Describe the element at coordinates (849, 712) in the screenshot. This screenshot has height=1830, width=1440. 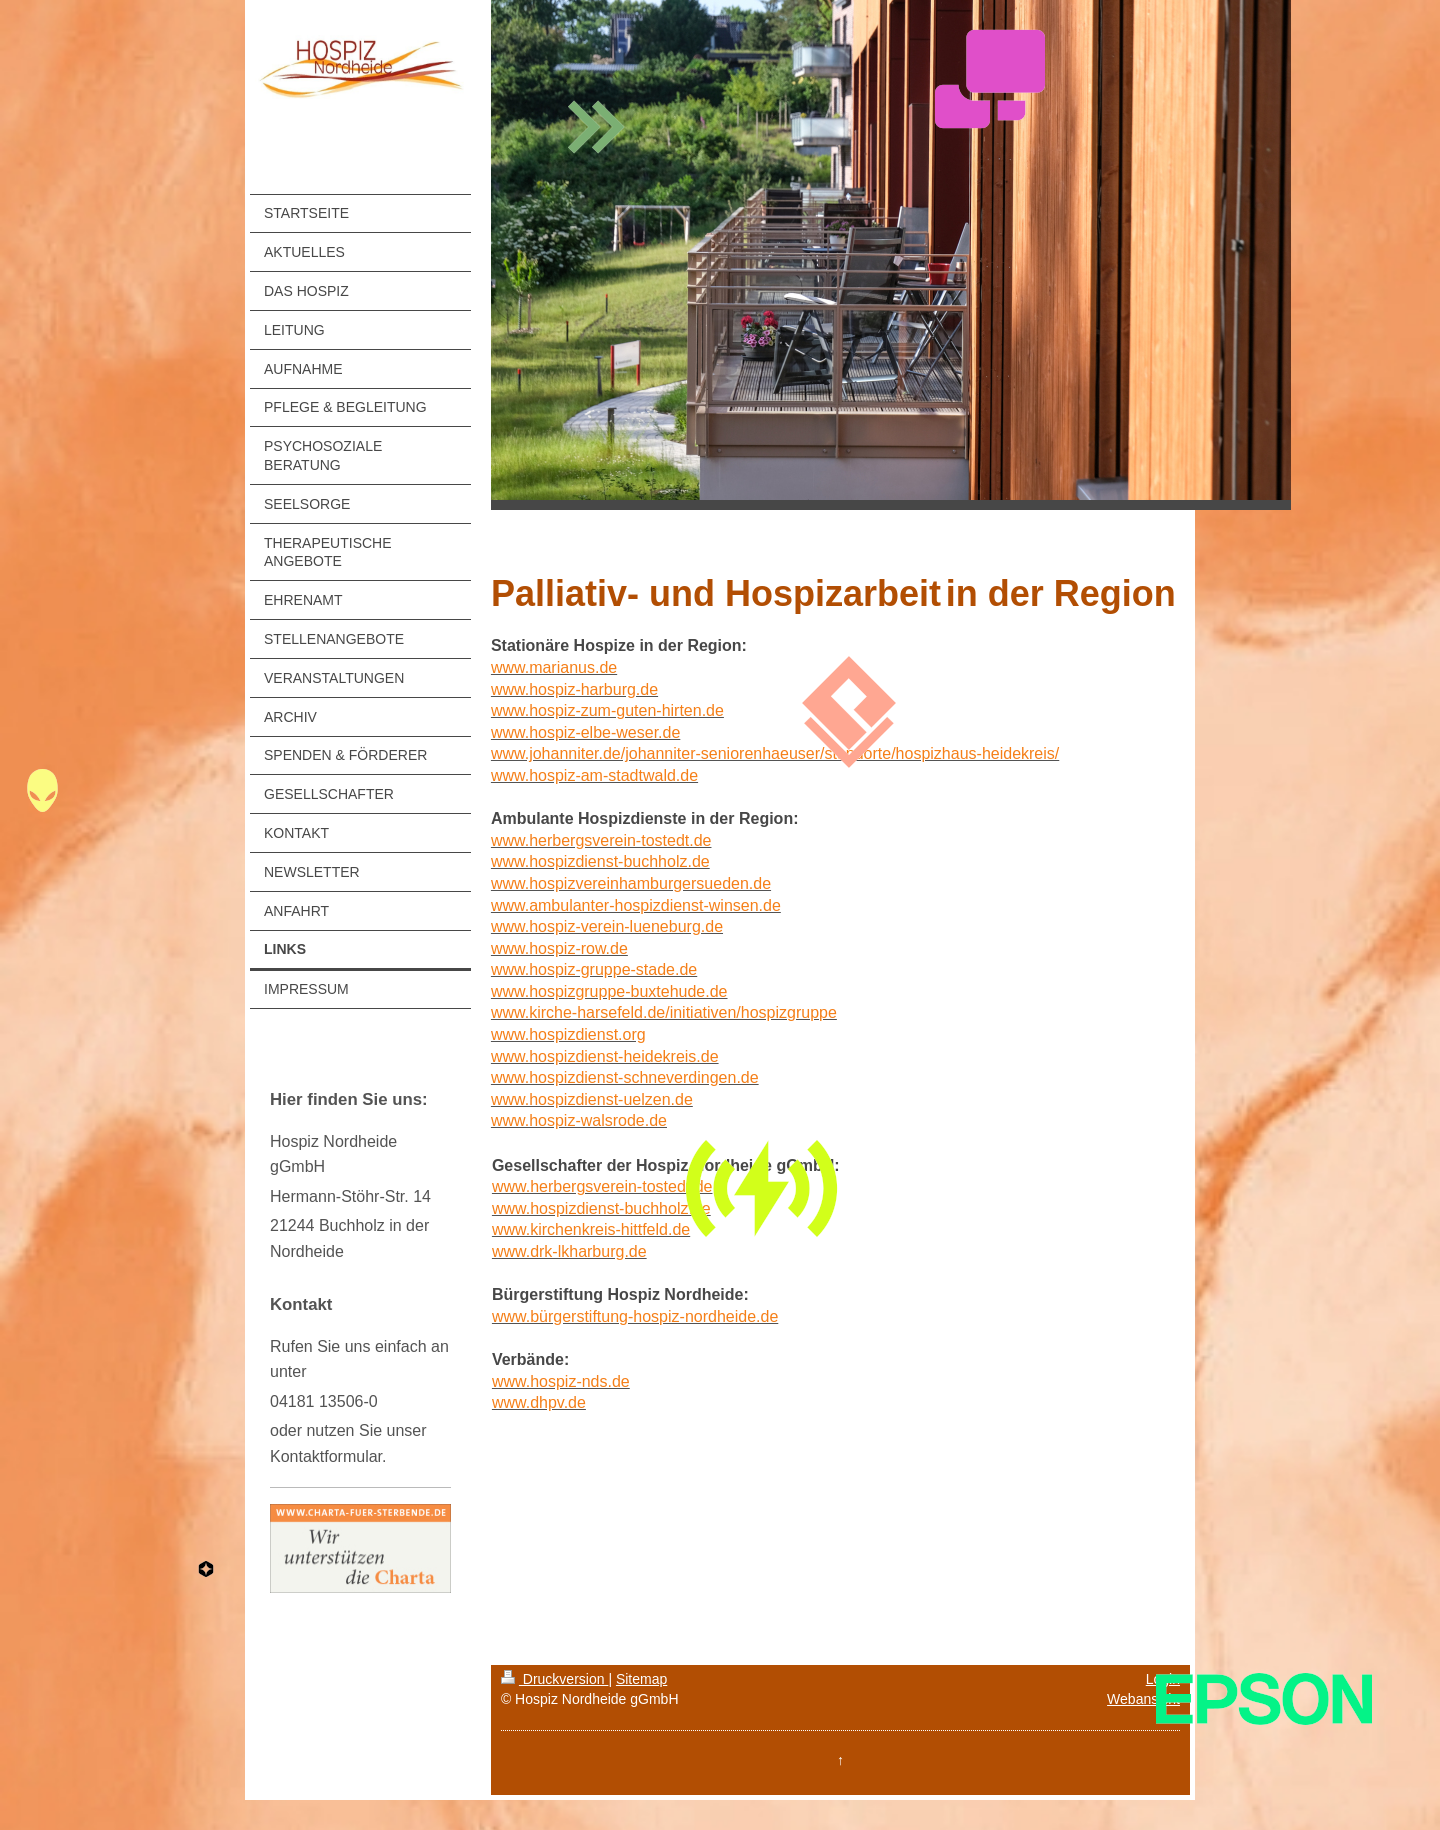
I see `open Visual Paradigm application` at that location.